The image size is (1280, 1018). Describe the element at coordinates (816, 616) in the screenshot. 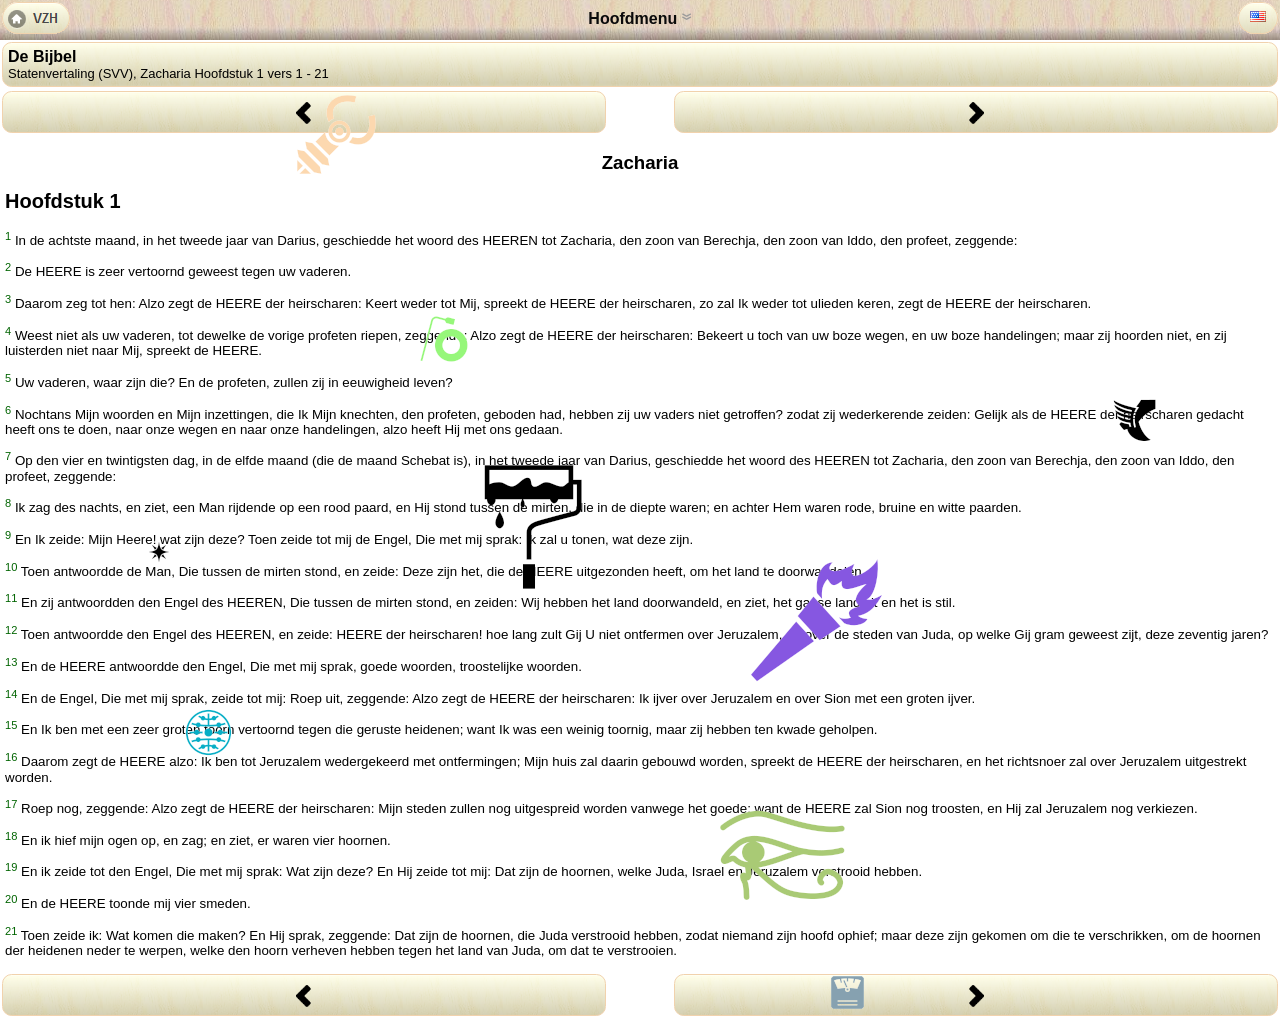

I see `toggle flashlight or torch mode` at that location.